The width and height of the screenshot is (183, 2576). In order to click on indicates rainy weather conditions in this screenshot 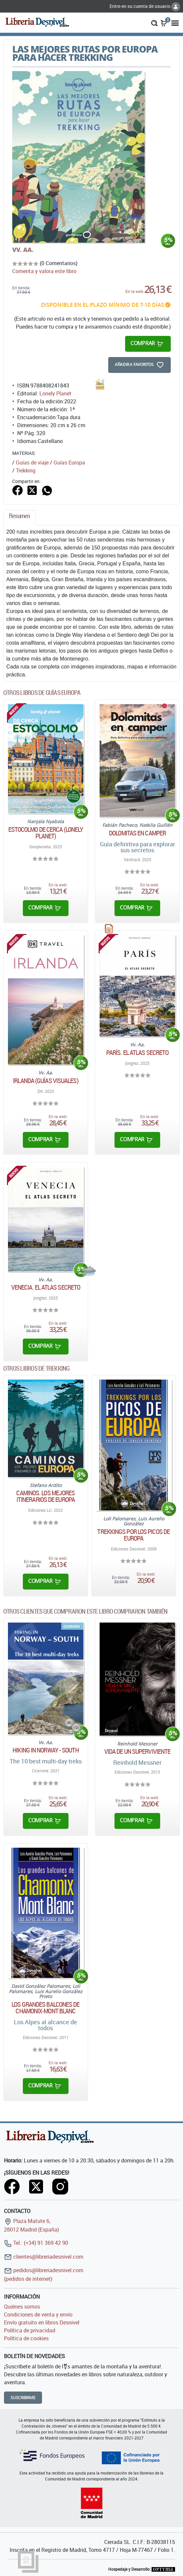, I will do `click(89, 1270)`.